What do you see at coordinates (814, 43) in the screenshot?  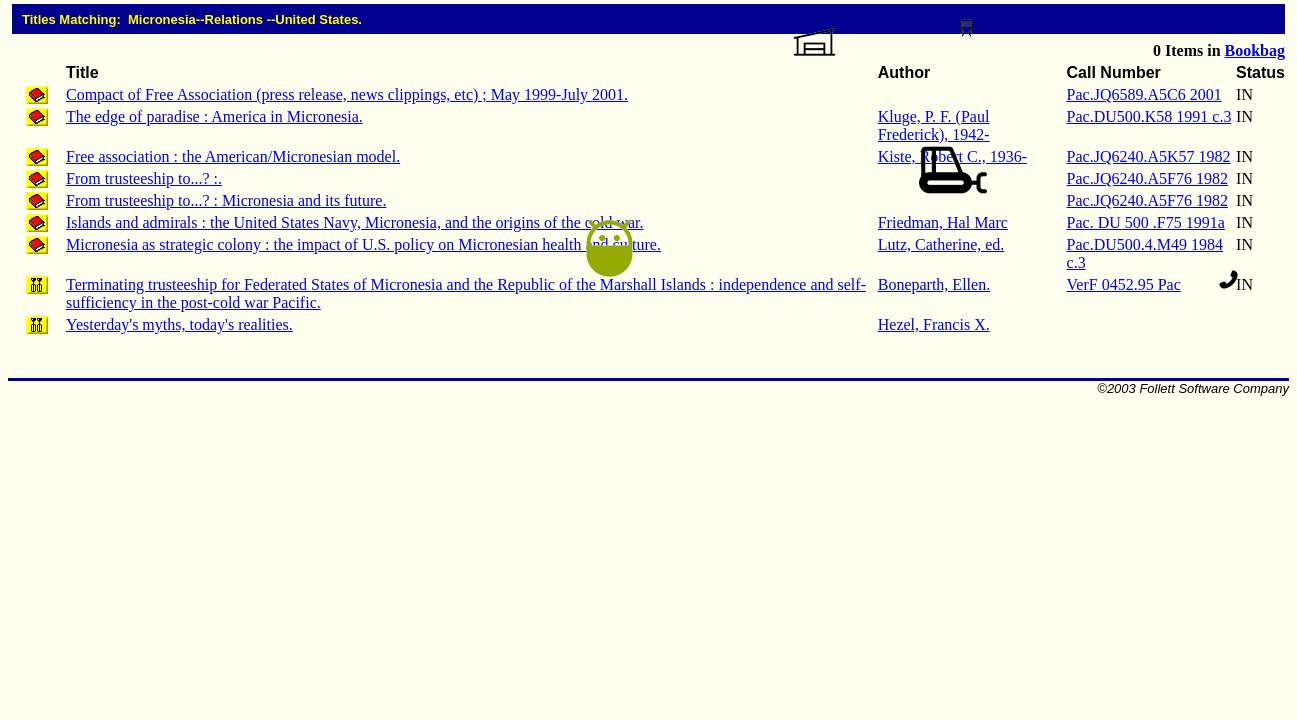 I see `access warehouse or storage inventory` at bounding box center [814, 43].